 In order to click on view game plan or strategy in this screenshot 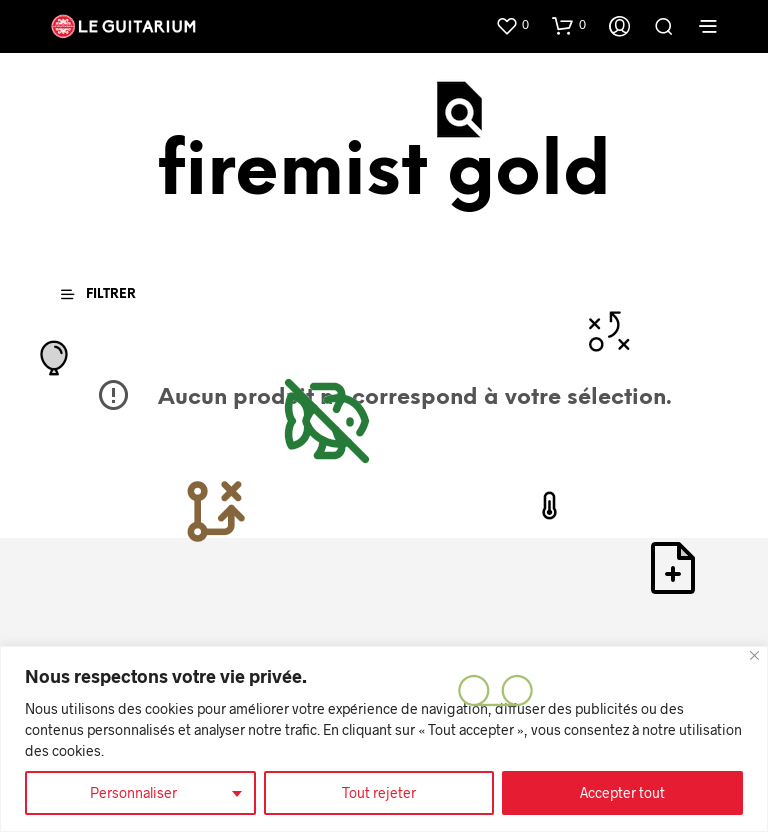, I will do `click(607, 331)`.